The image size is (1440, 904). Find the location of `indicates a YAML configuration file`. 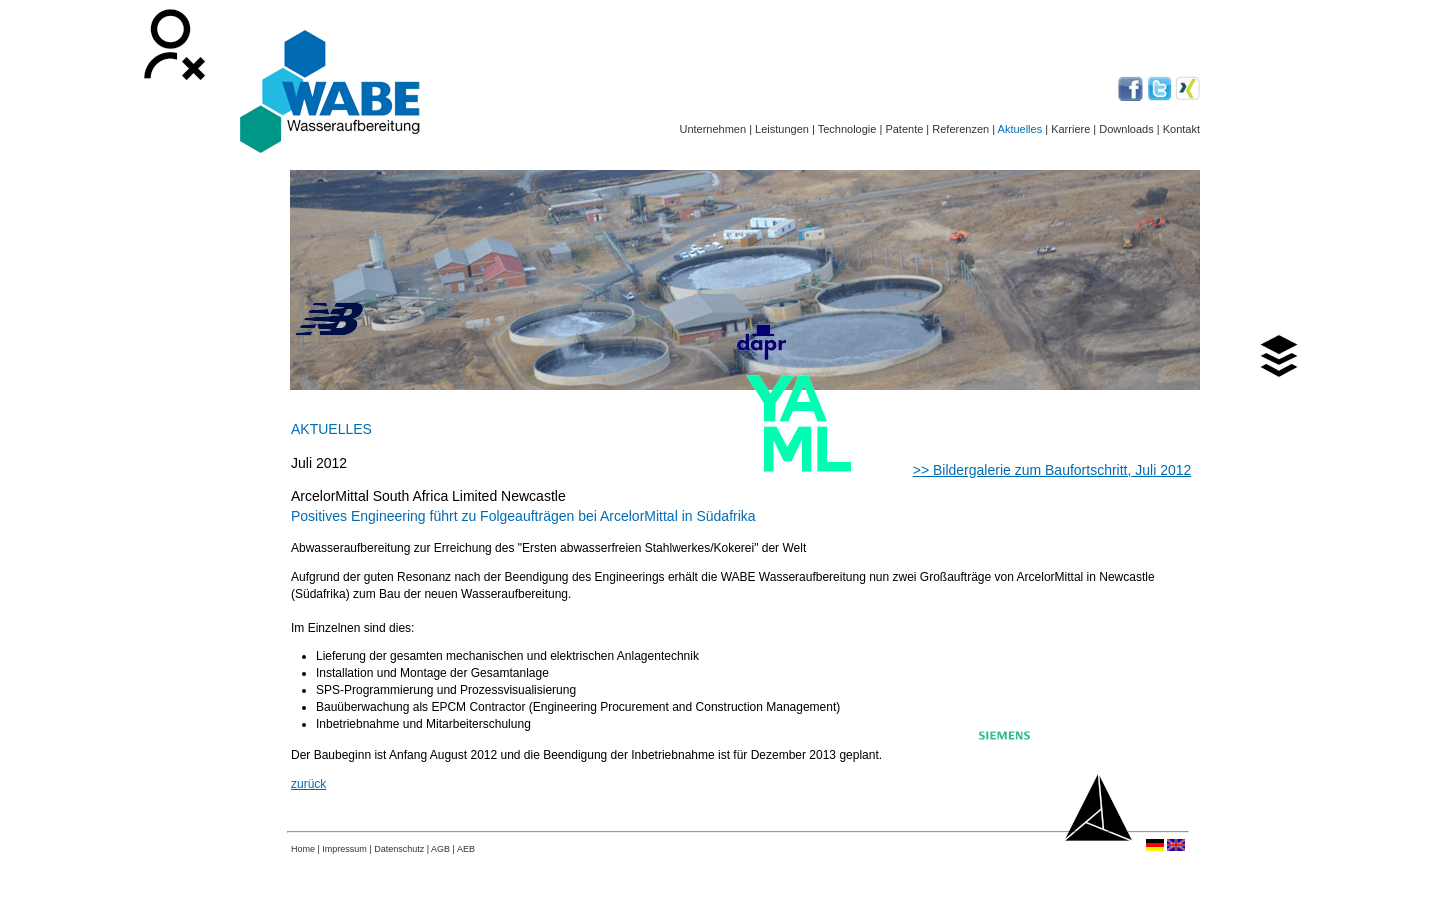

indicates a YAML configuration file is located at coordinates (798, 423).